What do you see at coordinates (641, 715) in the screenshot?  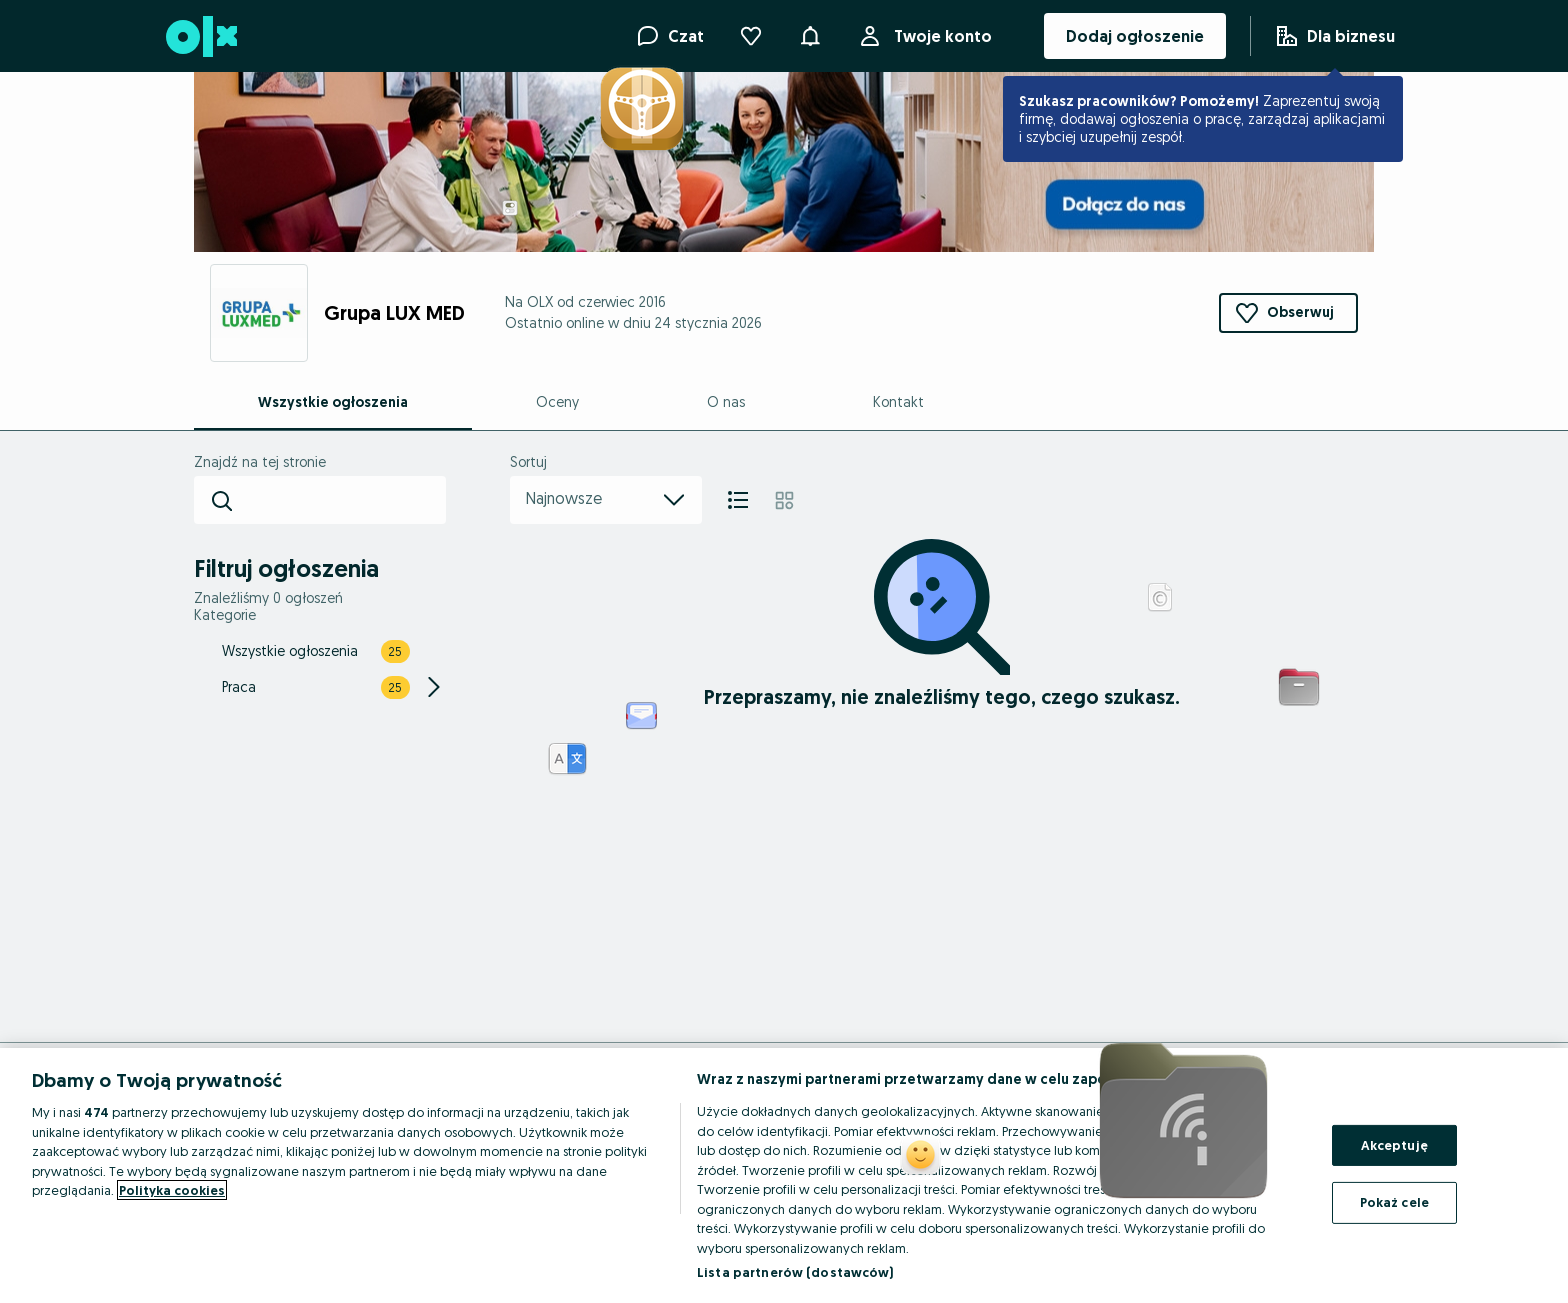 I see `open the mail app` at bounding box center [641, 715].